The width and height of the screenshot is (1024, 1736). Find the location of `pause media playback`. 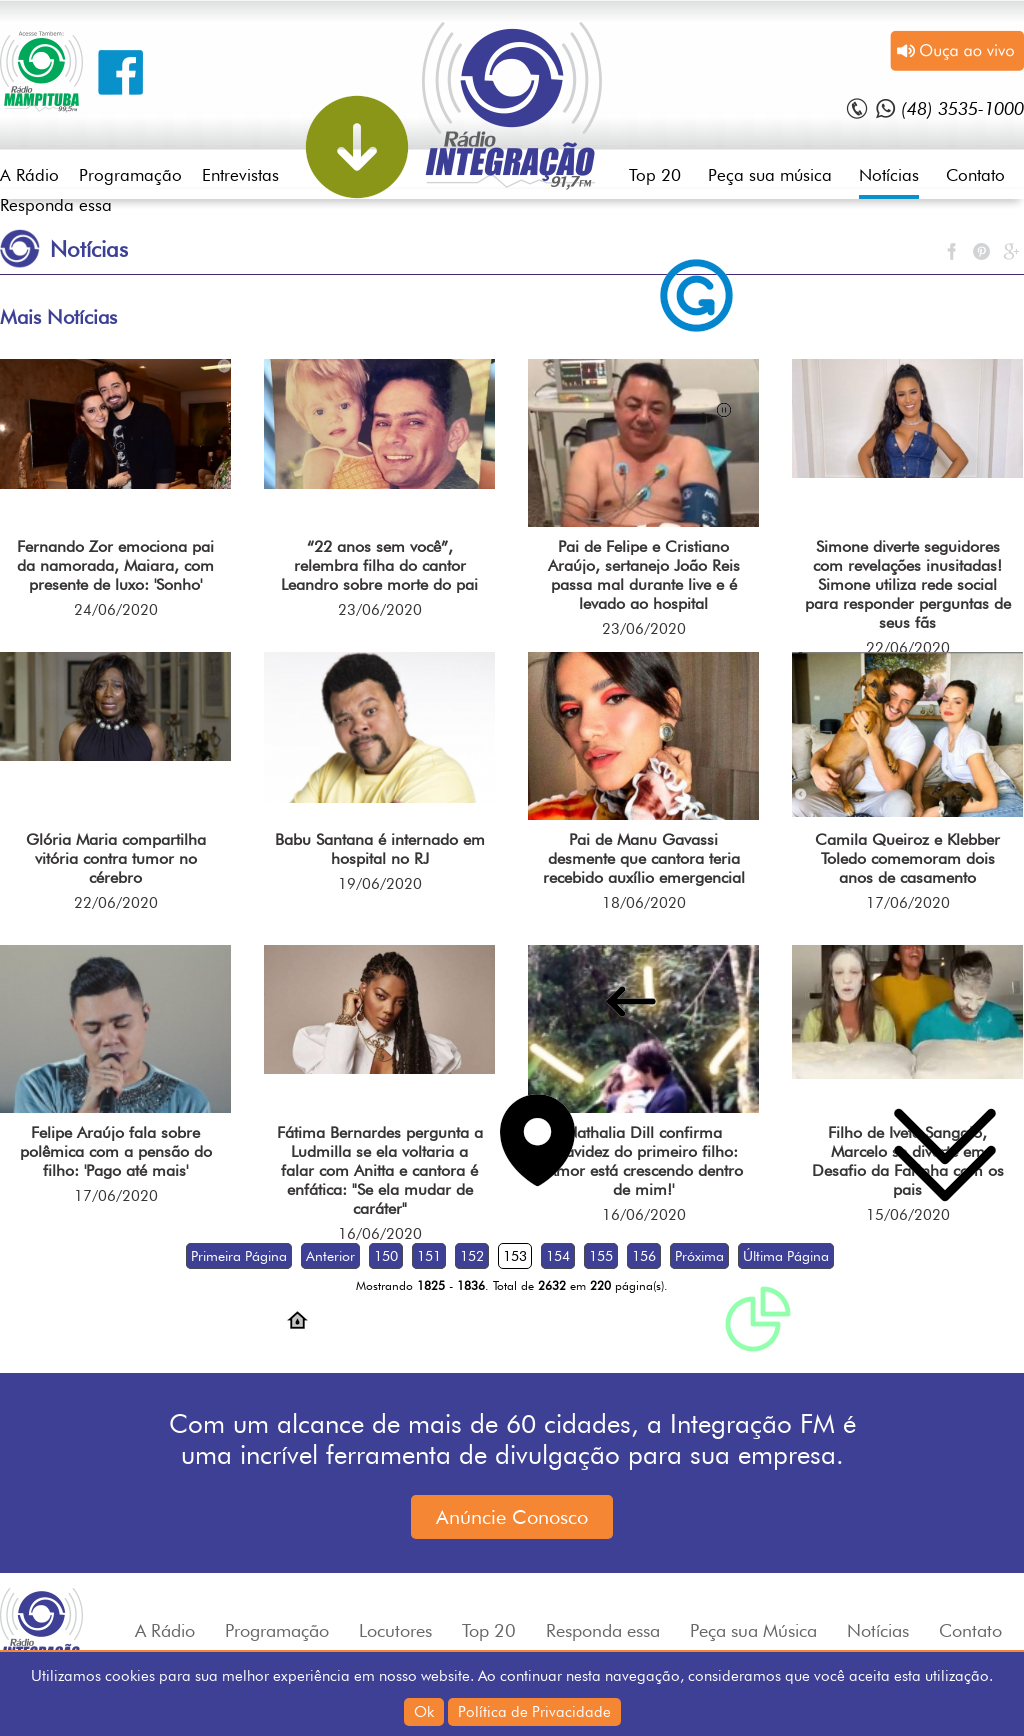

pause media playback is located at coordinates (724, 410).